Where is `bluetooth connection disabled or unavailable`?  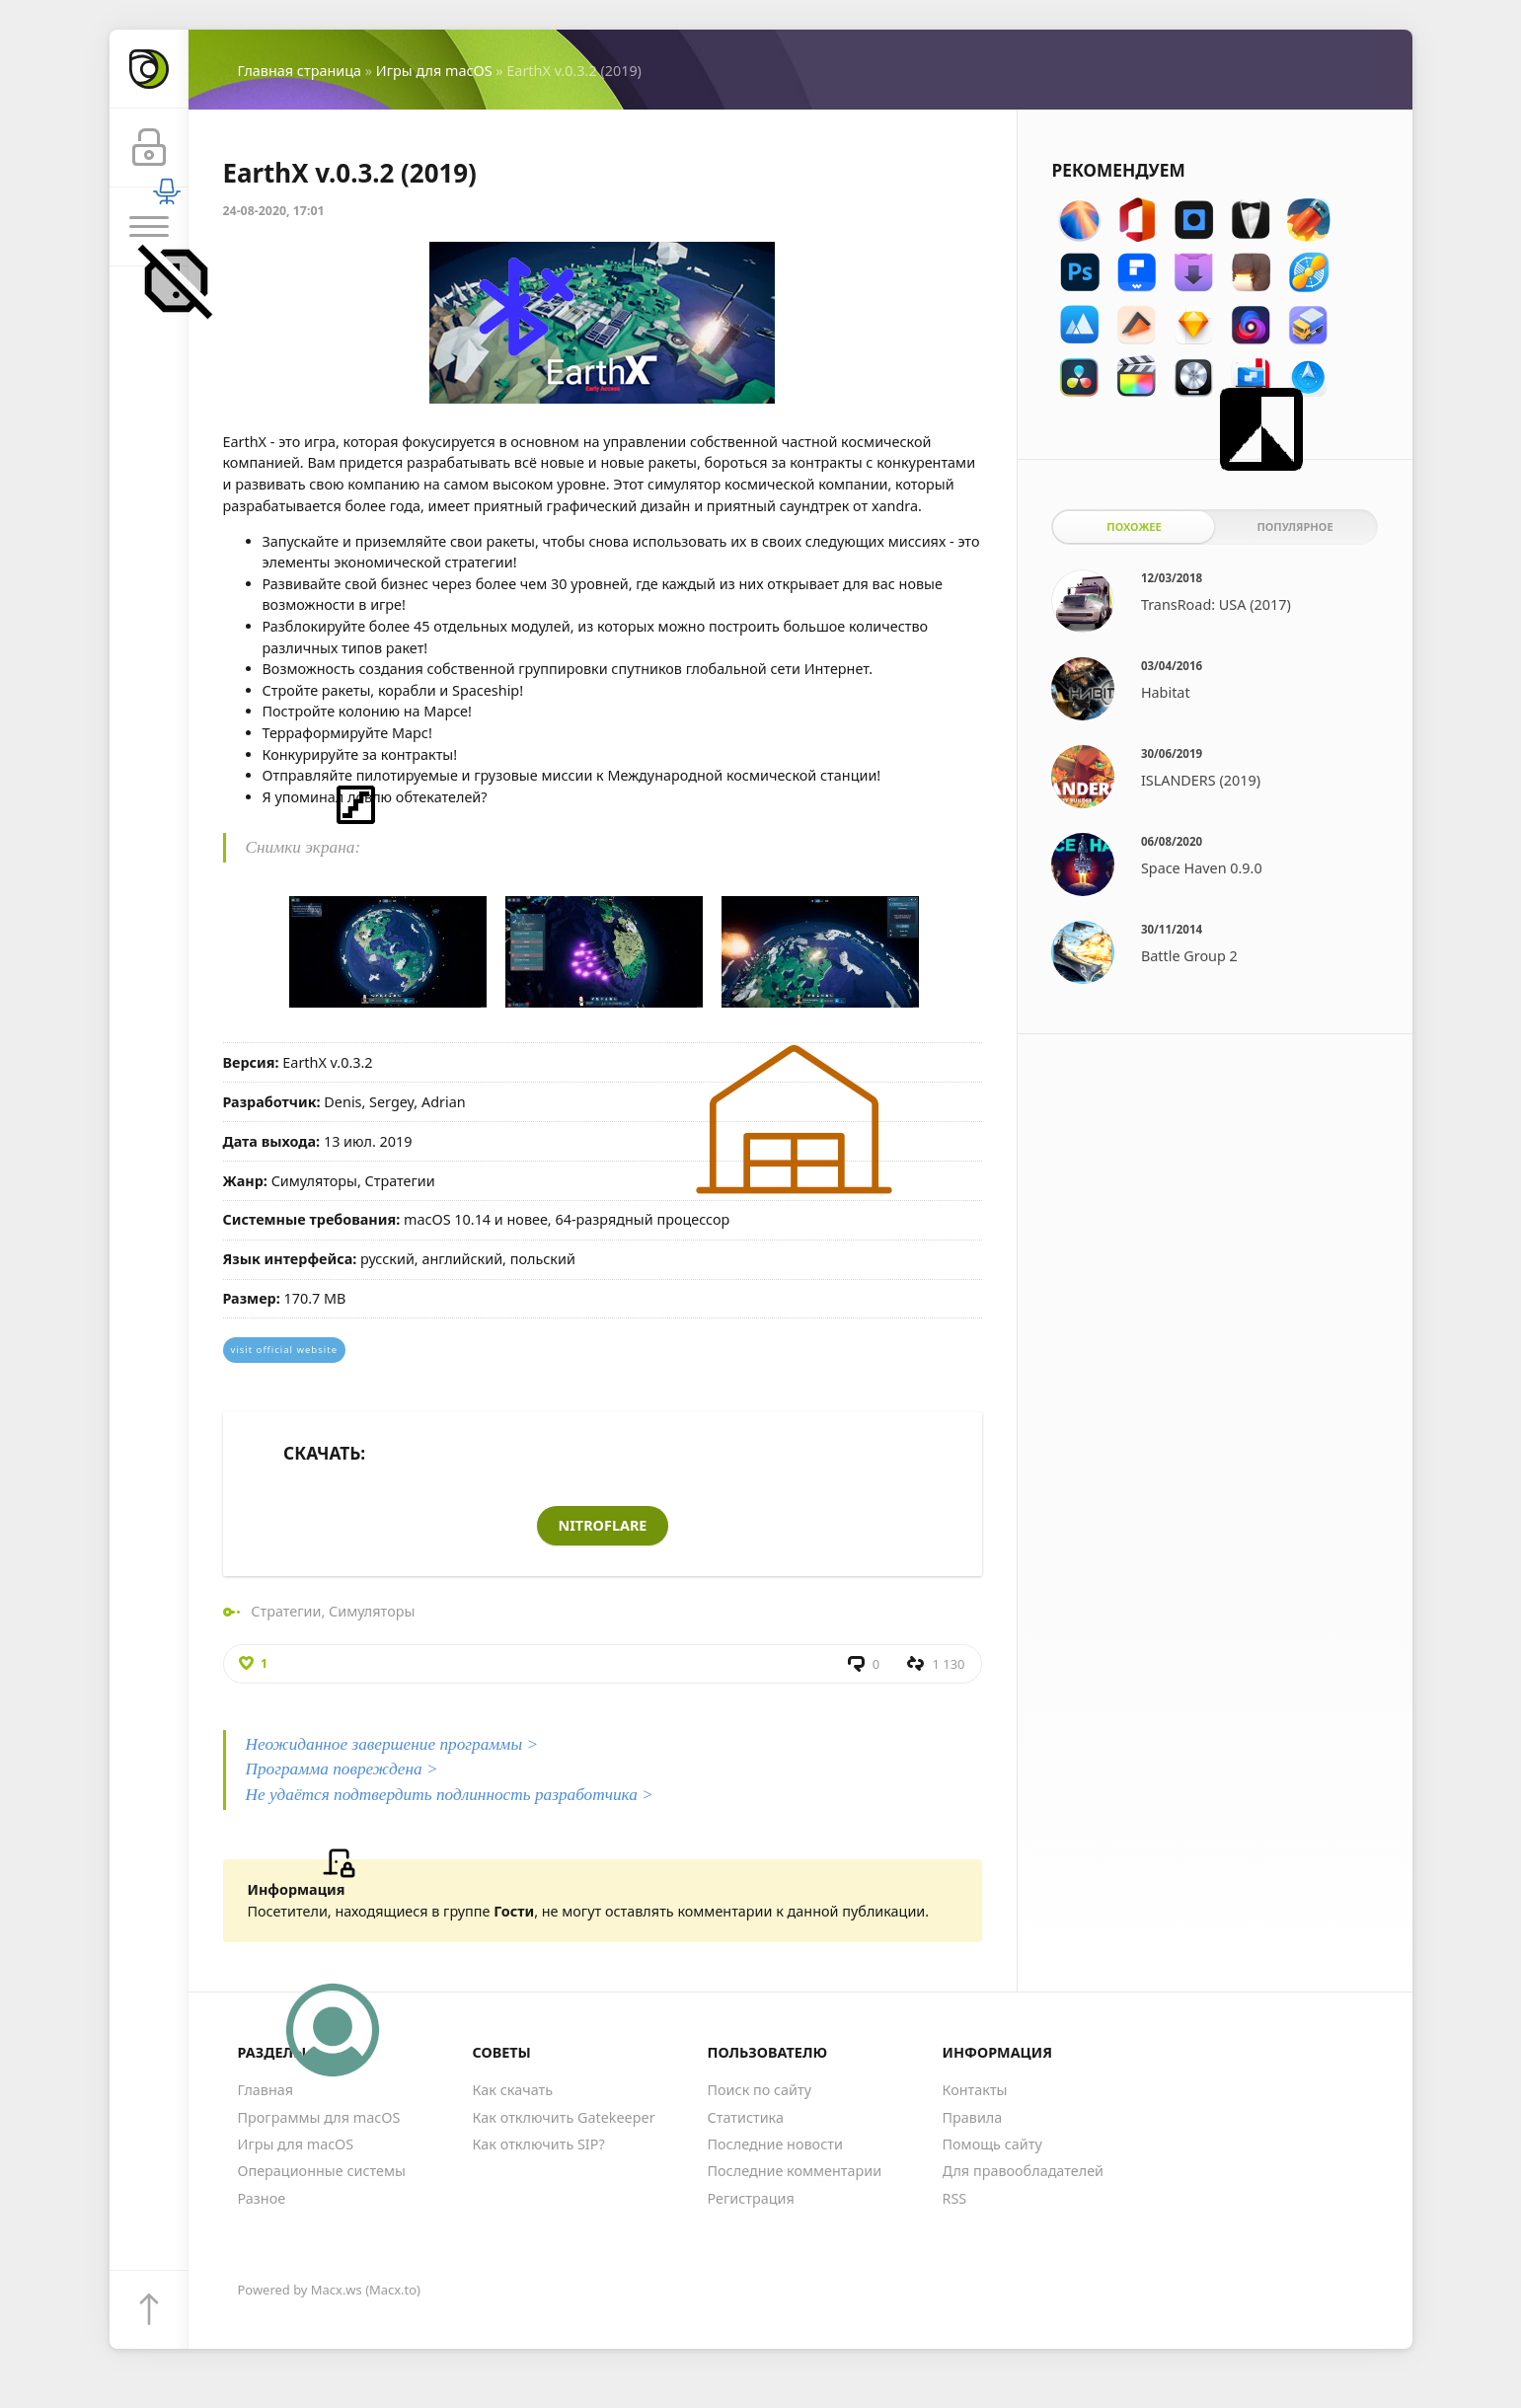
bluetooth connection disabled or unavailable is located at coordinates (521, 307).